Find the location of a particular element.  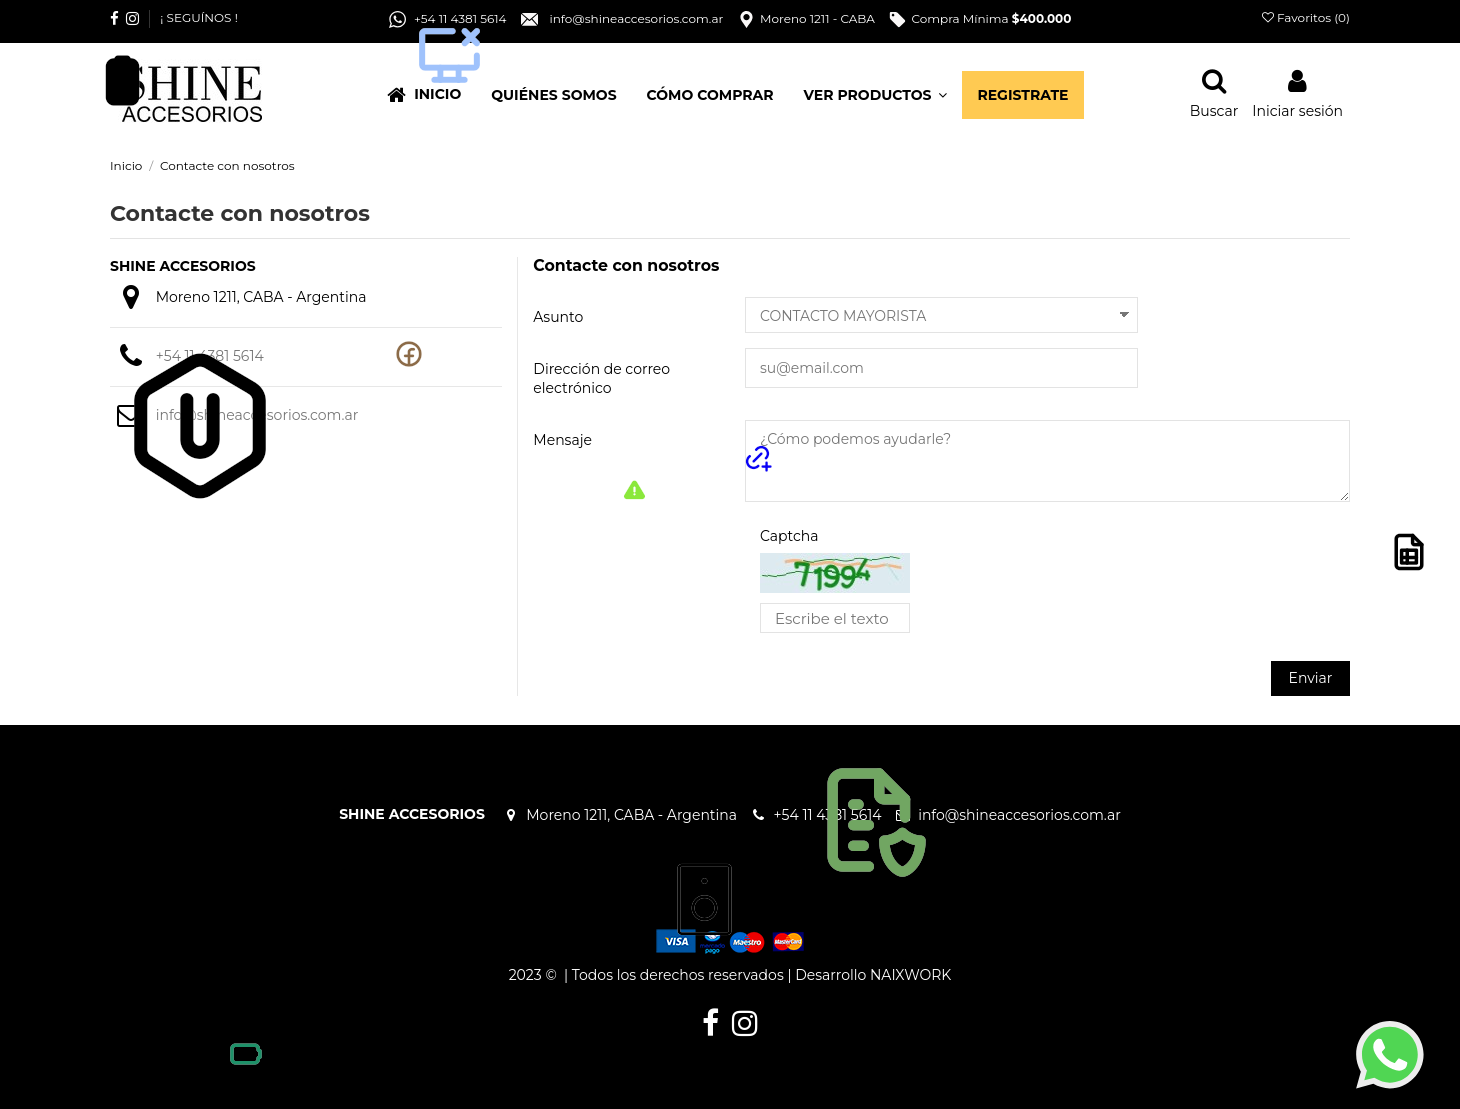

indicates a warning or caution state is located at coordinates (634, 490).